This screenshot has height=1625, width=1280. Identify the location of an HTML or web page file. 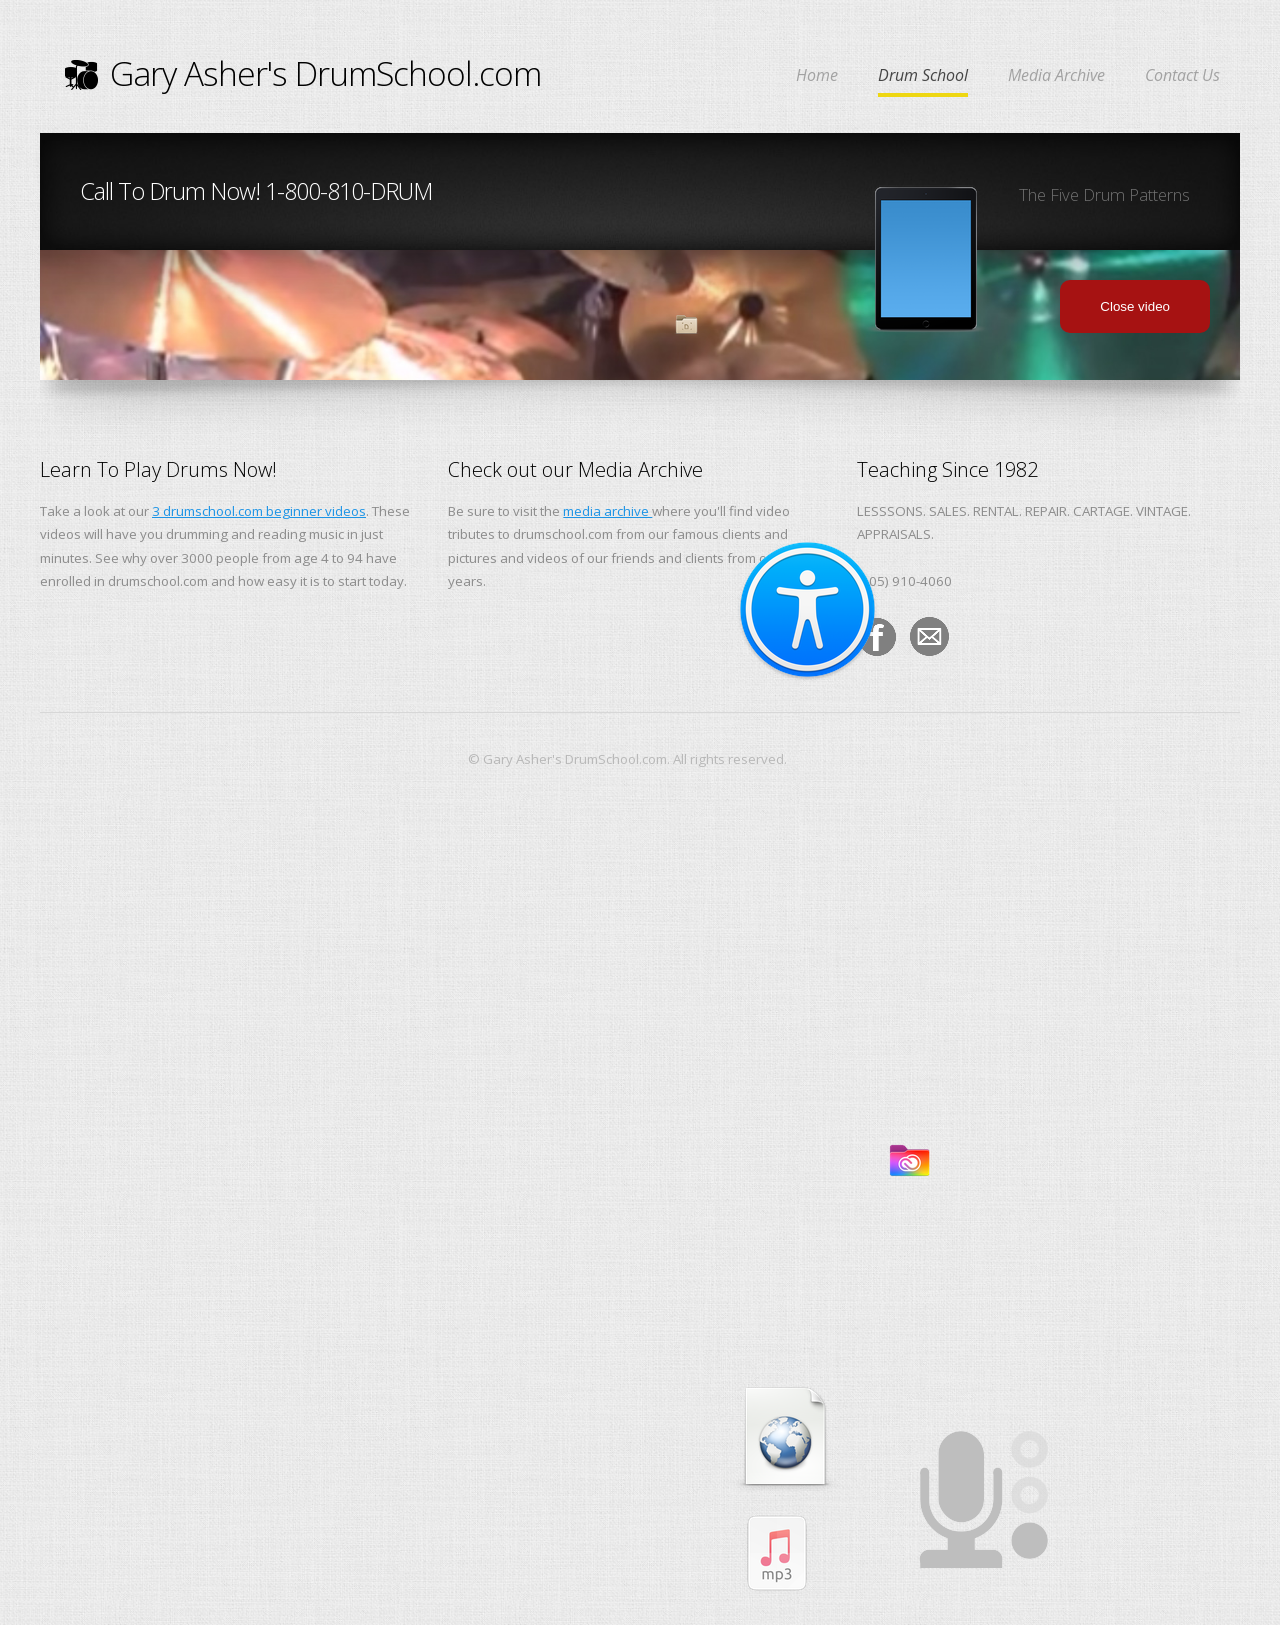
(787, 1436).